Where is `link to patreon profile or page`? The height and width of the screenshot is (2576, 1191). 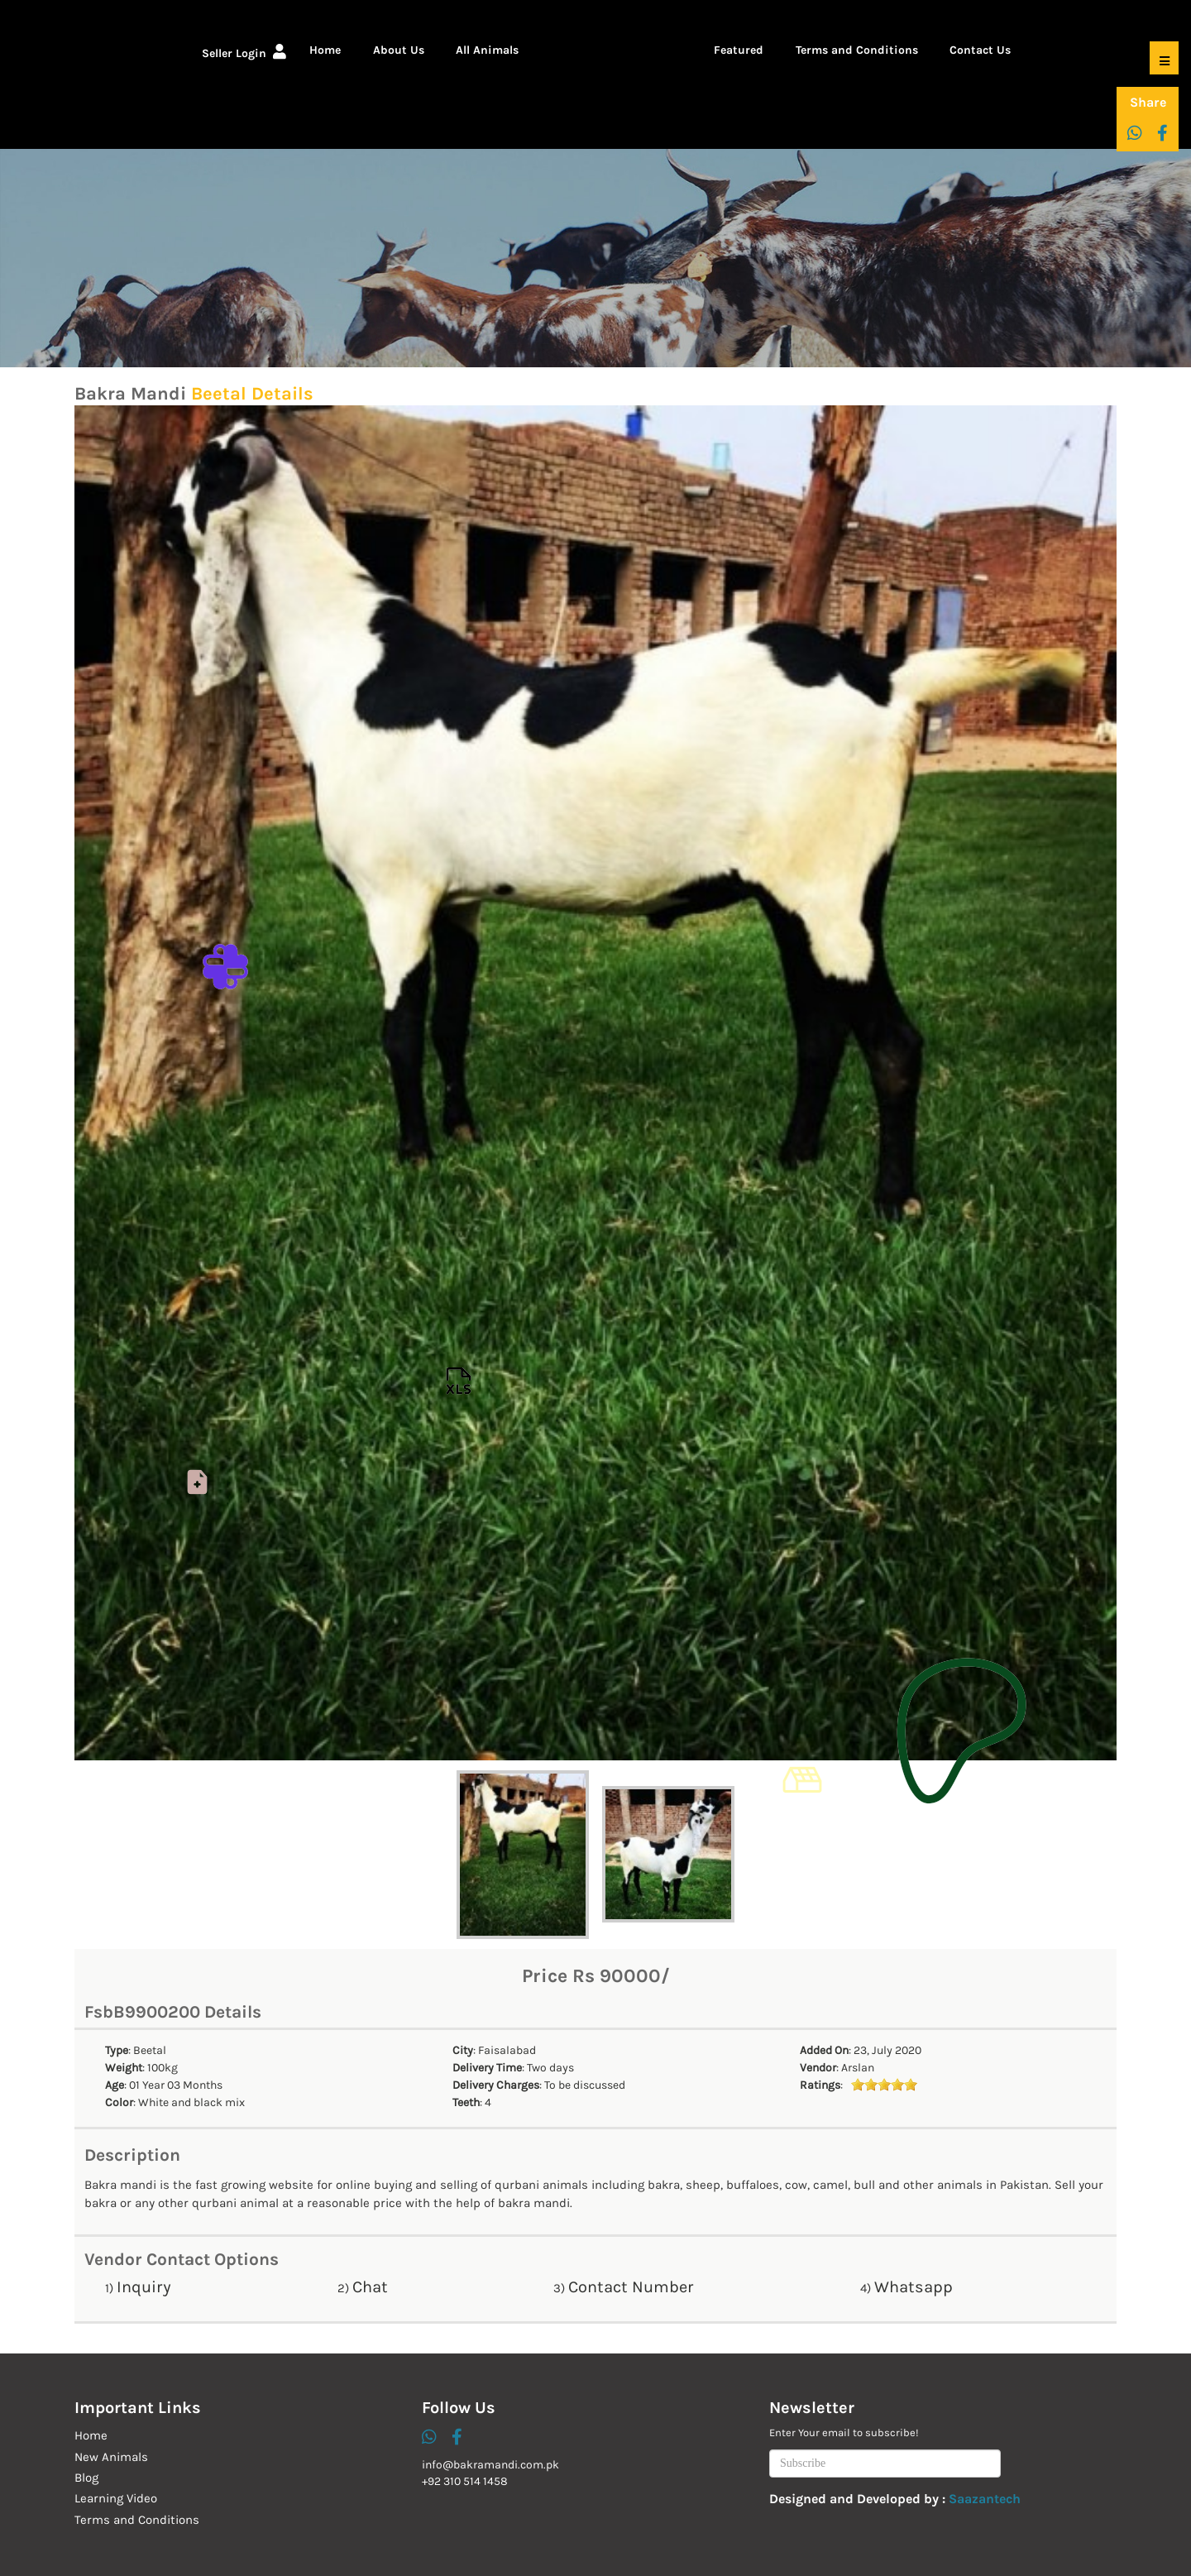 link to patreon profile or page is located at coordinates (956, 1728).